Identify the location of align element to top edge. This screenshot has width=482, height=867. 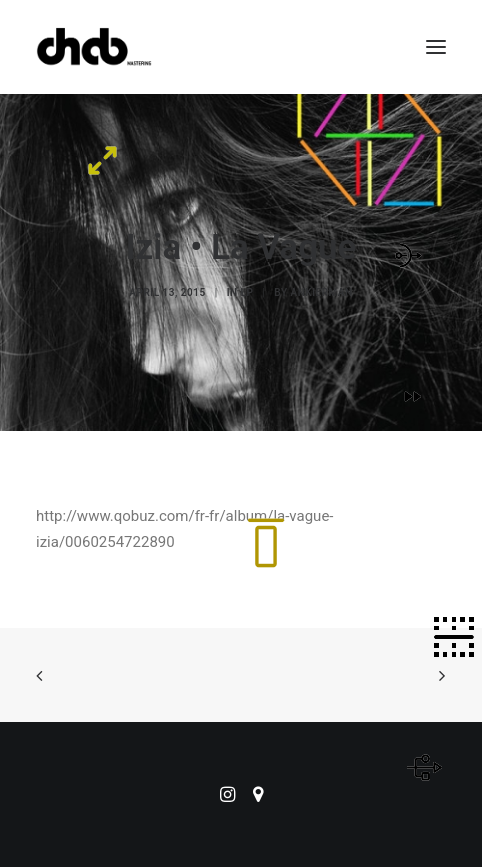
(266, 542).